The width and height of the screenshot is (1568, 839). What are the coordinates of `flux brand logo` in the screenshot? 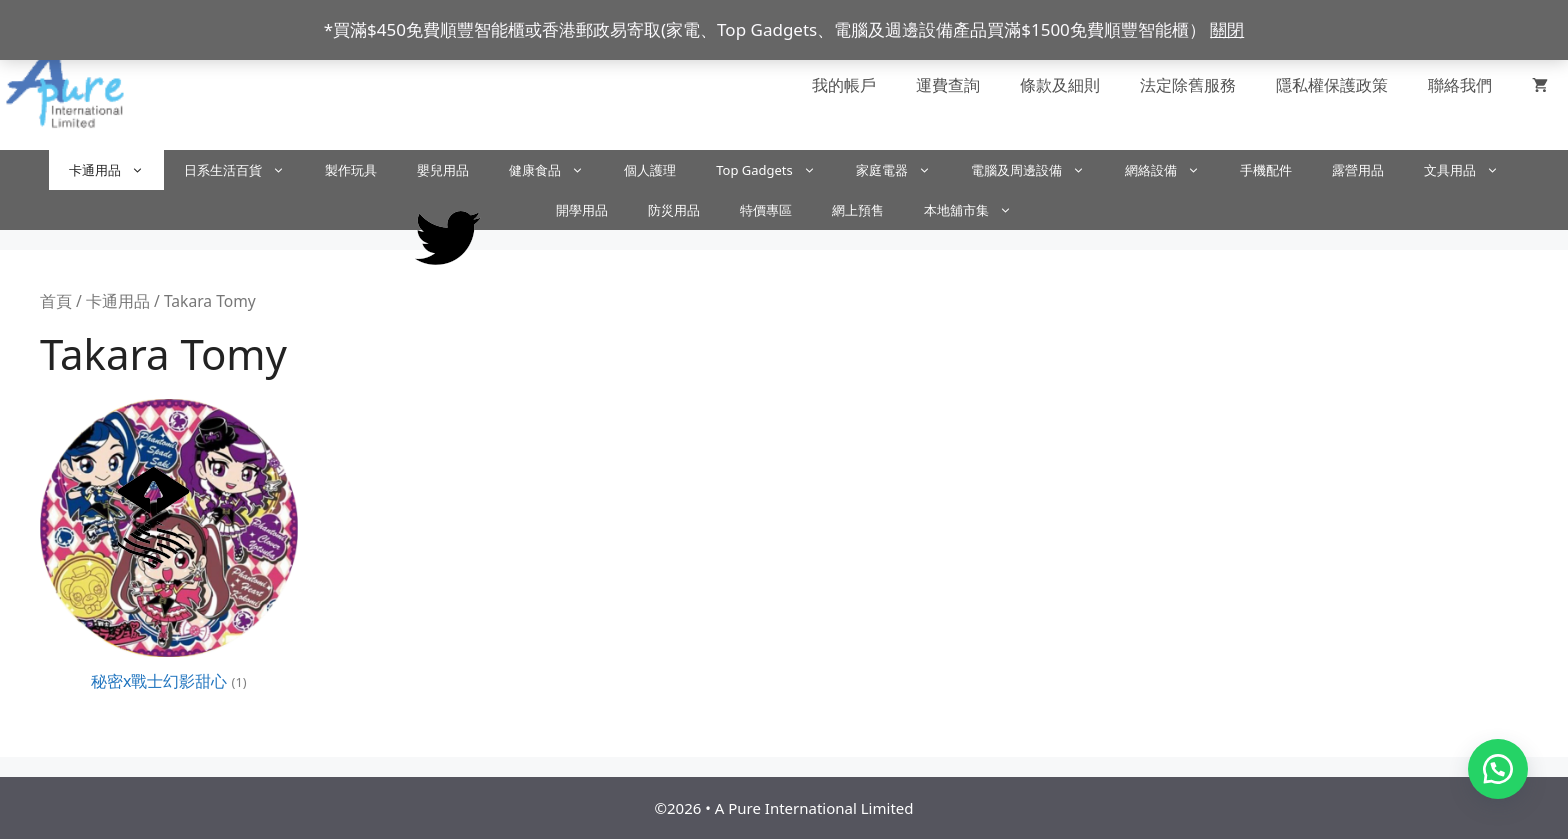 It's located at (153, 517).